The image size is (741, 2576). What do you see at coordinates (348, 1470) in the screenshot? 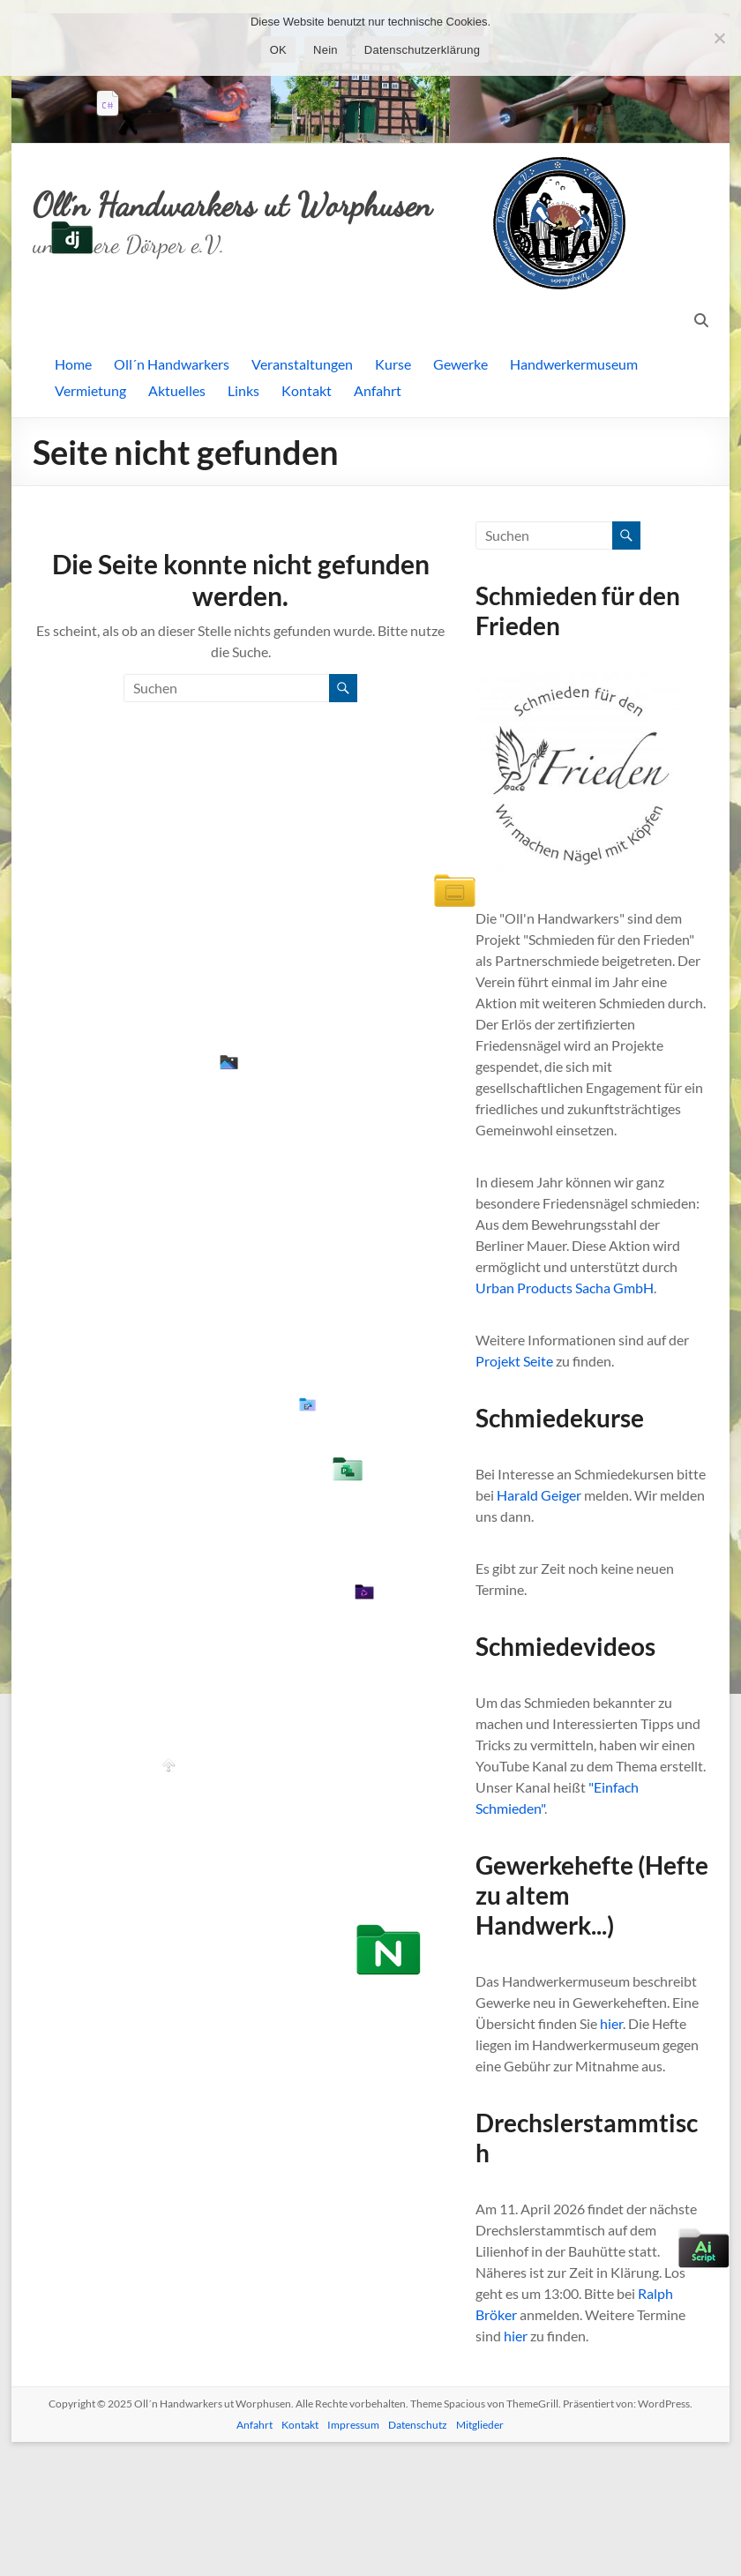
I see `open microsoft project files folder` at bounding box center [348, 1470].